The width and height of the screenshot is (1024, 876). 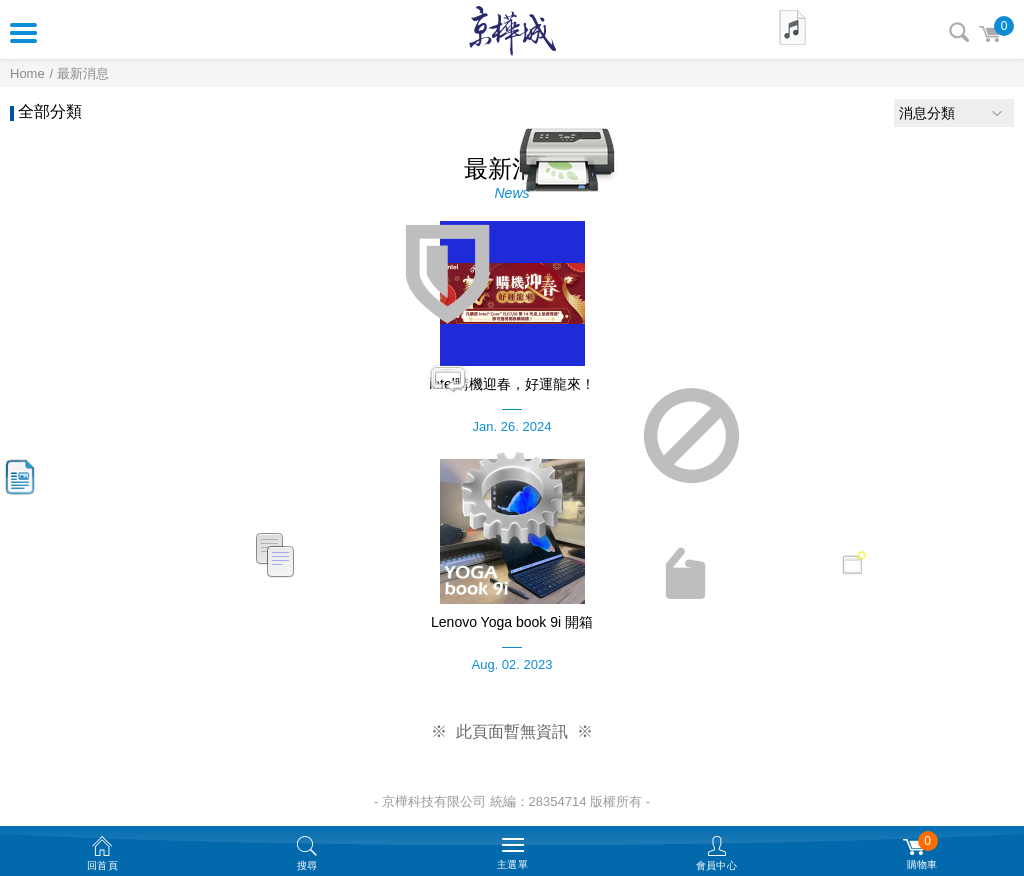 What do you see at coordinates (275, 555) in the screenshot?
I see `copy selected content to clipboard` at bounding box center [275, 555].